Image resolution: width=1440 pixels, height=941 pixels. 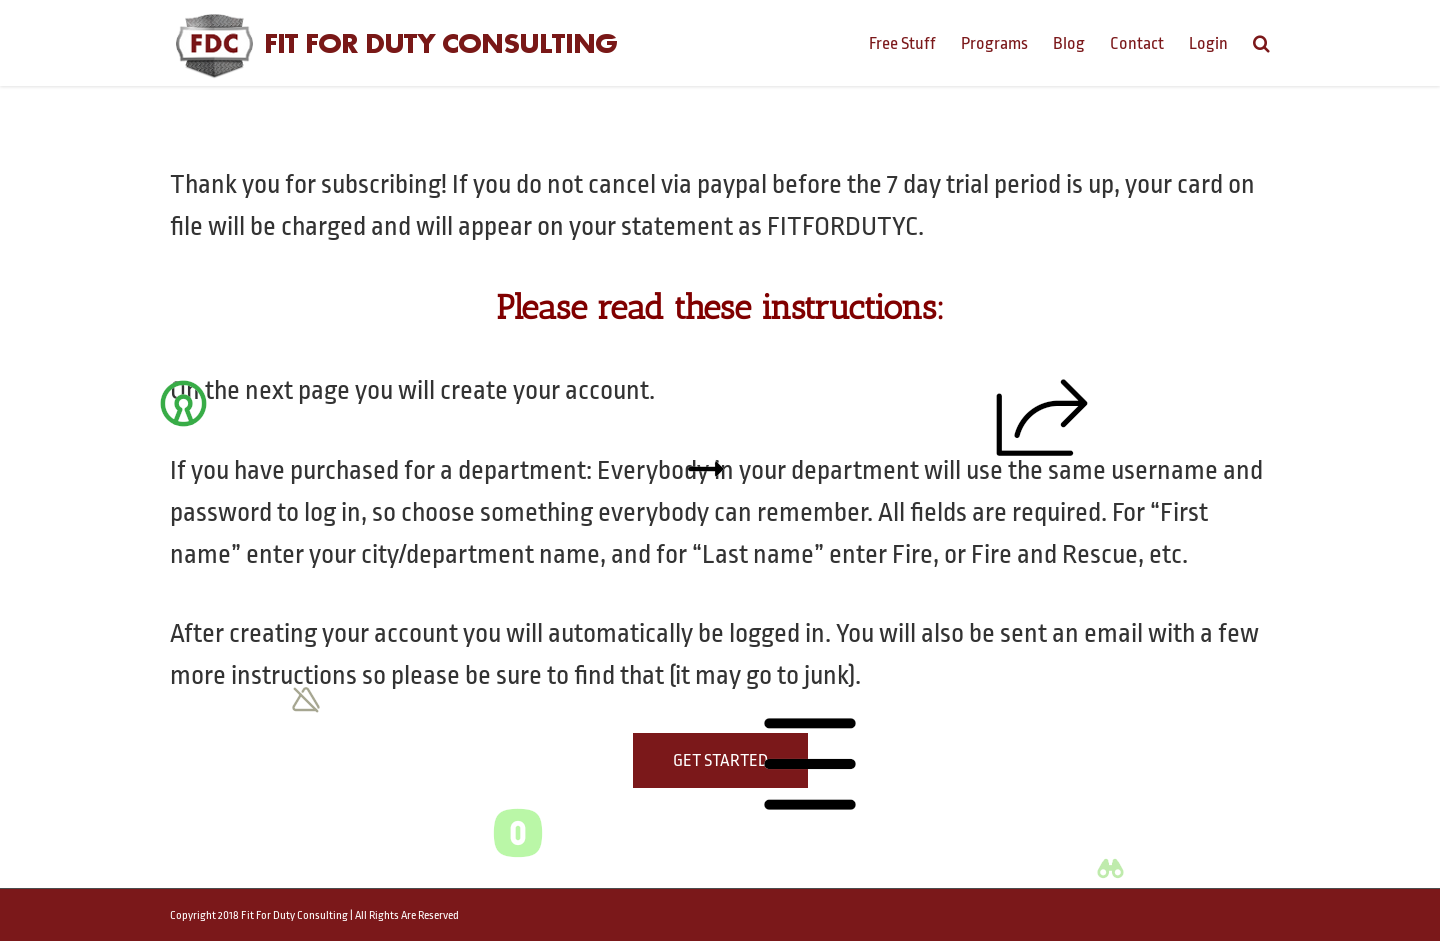 I want to click on navigate to the next item or screen, so click(x=706, y=469).